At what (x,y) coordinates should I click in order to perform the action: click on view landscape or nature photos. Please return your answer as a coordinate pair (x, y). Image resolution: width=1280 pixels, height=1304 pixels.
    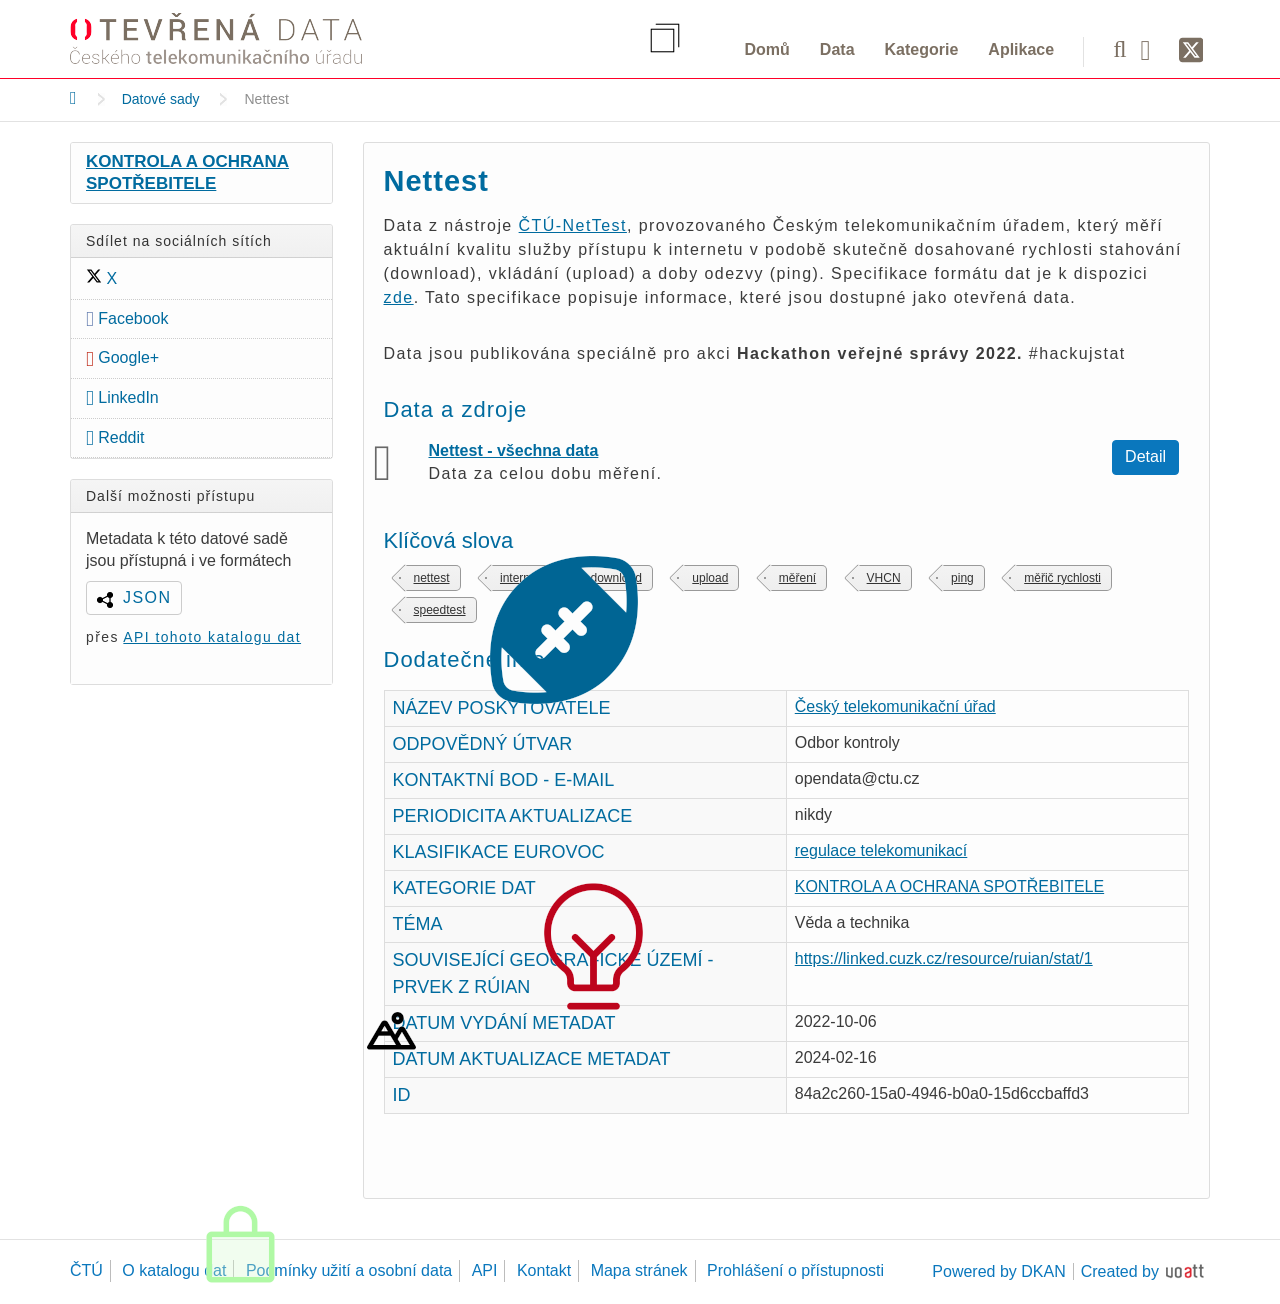
    Looking at the image, I should click on (391, 1033).